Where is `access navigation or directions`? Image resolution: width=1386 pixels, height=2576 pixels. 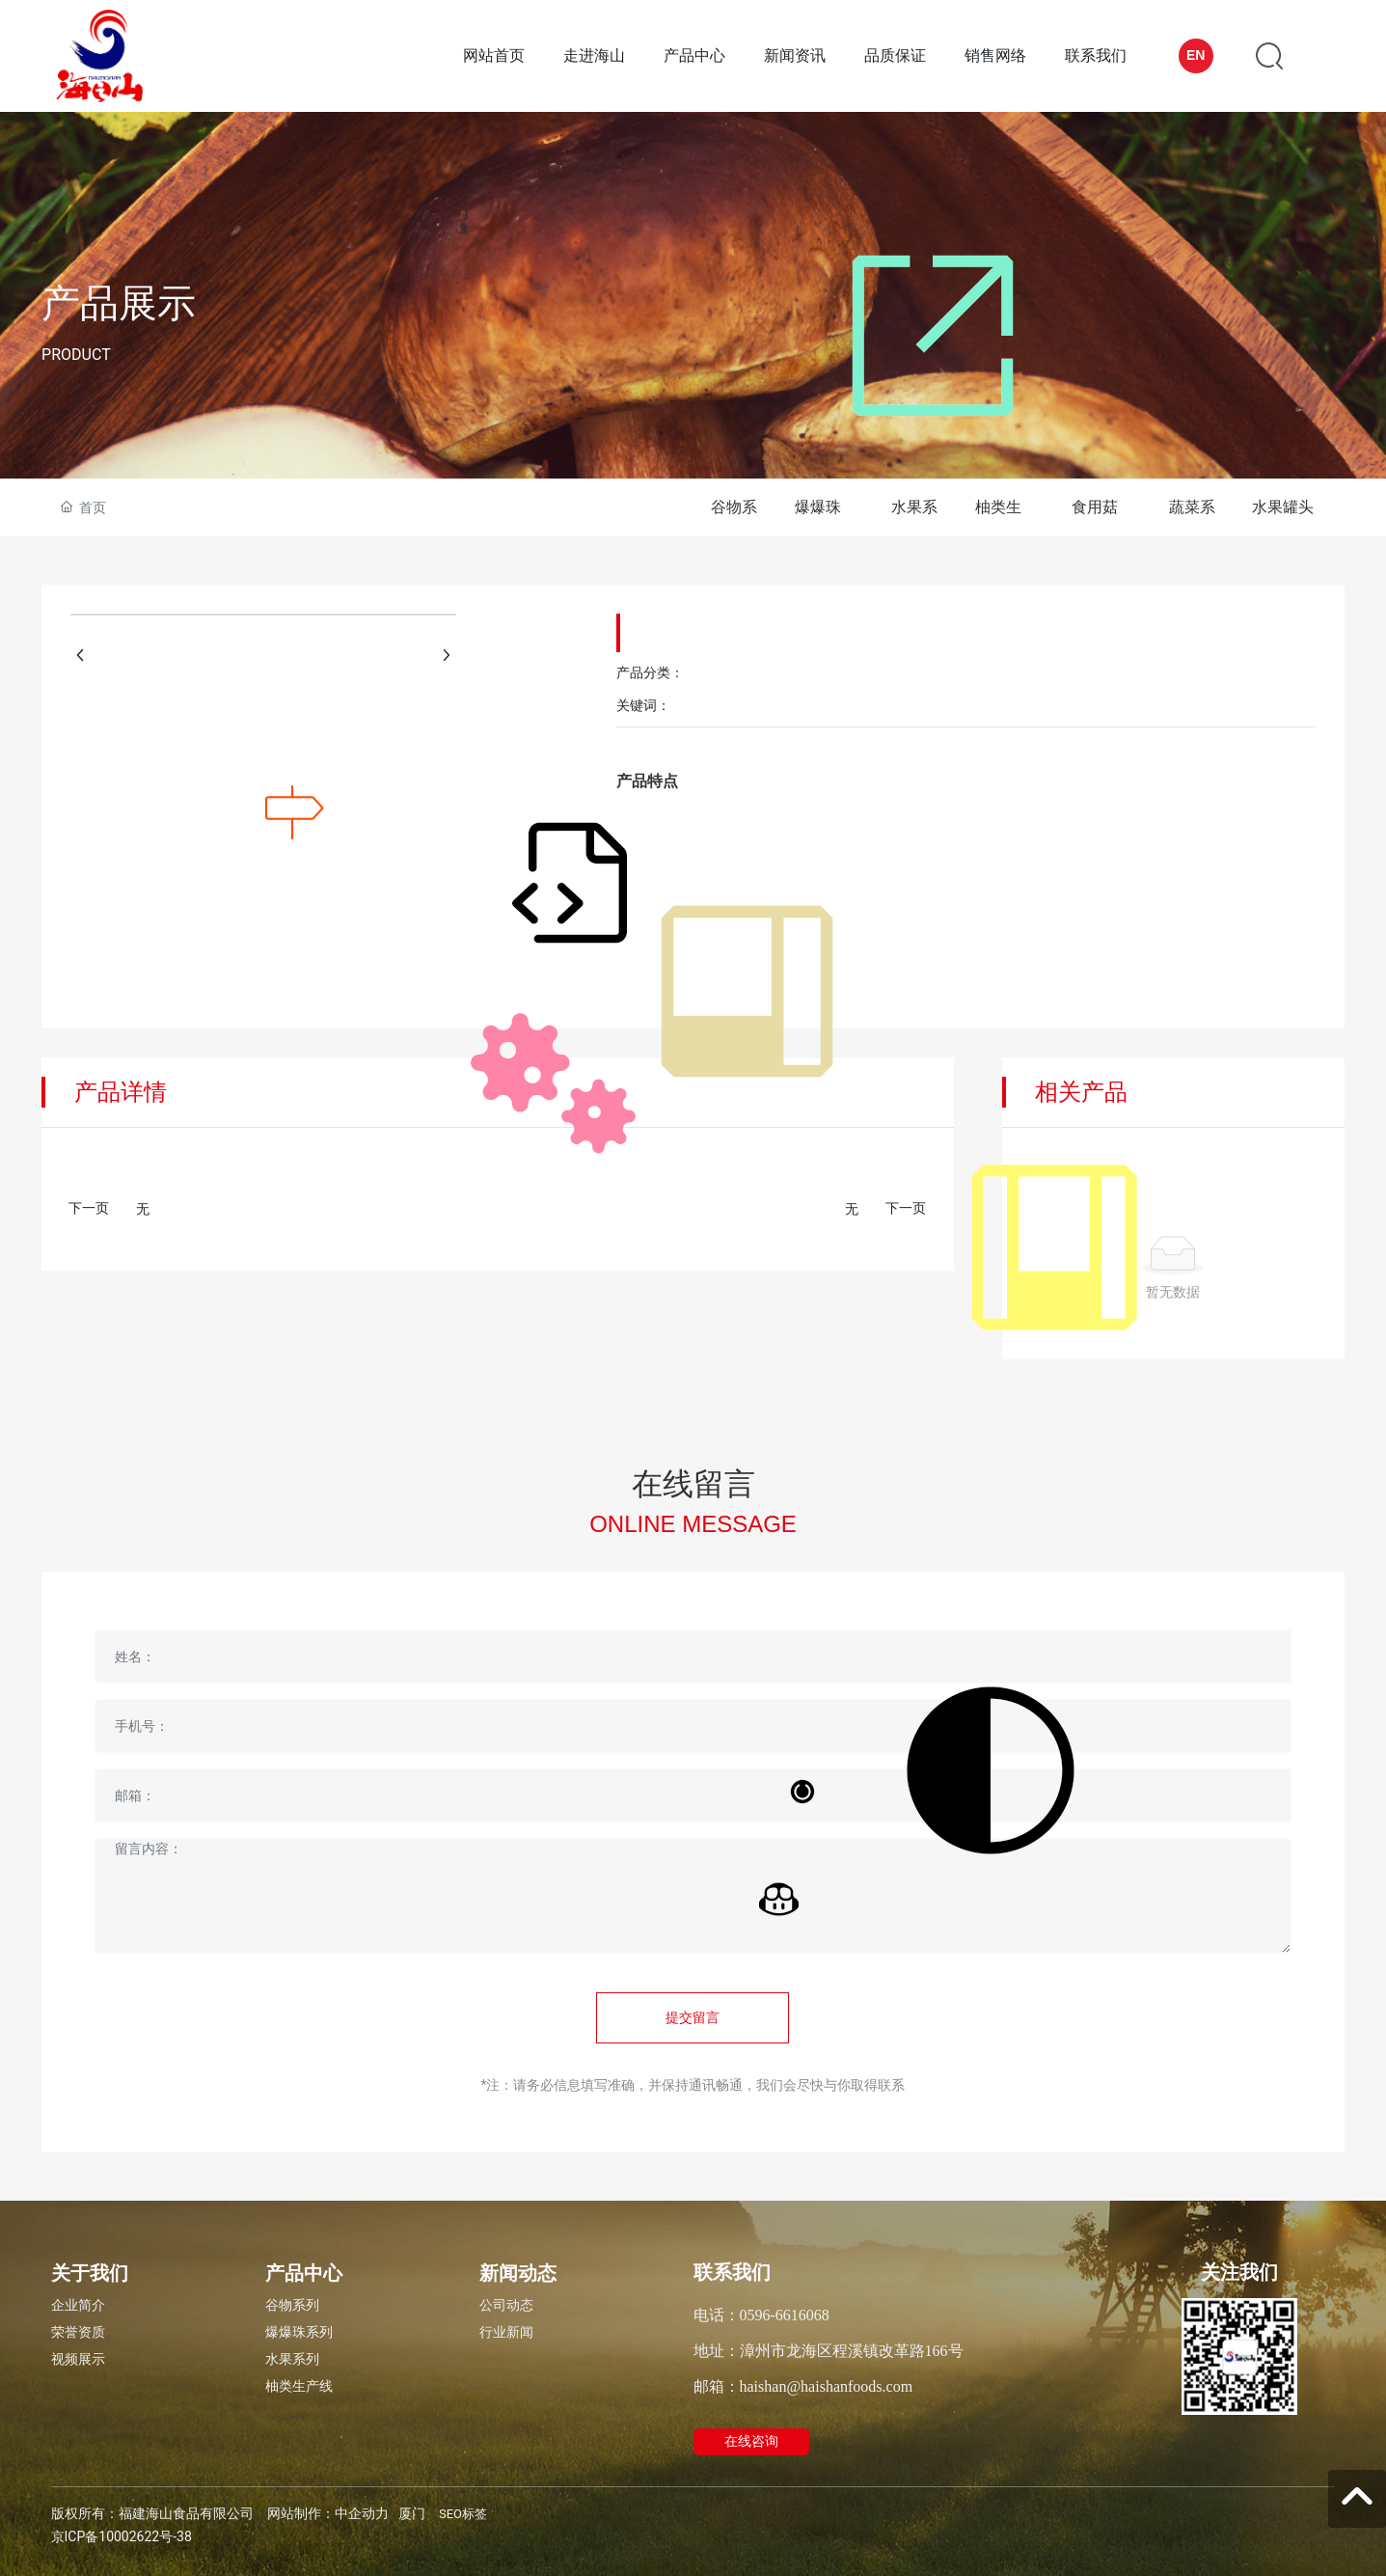 access navigation or directions is located at coordinates (292, 812).